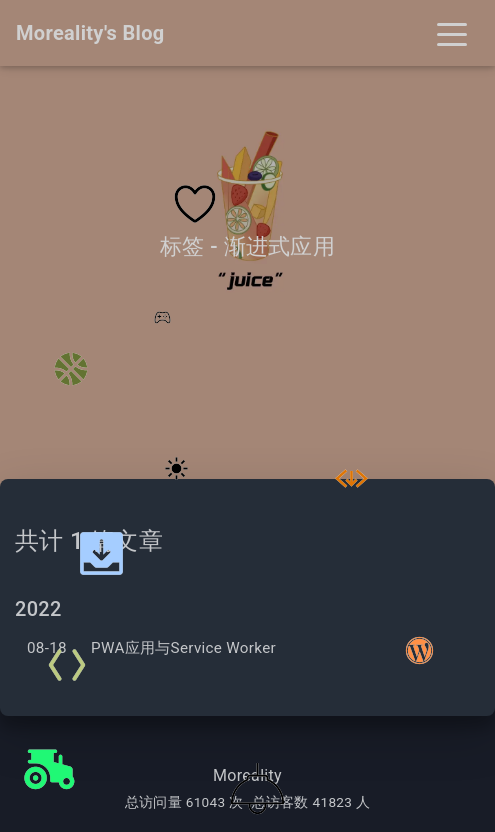 The width and height of the screenshot is (495, 832). I want to click on toggle pendant light on/off, so click(257, 791).